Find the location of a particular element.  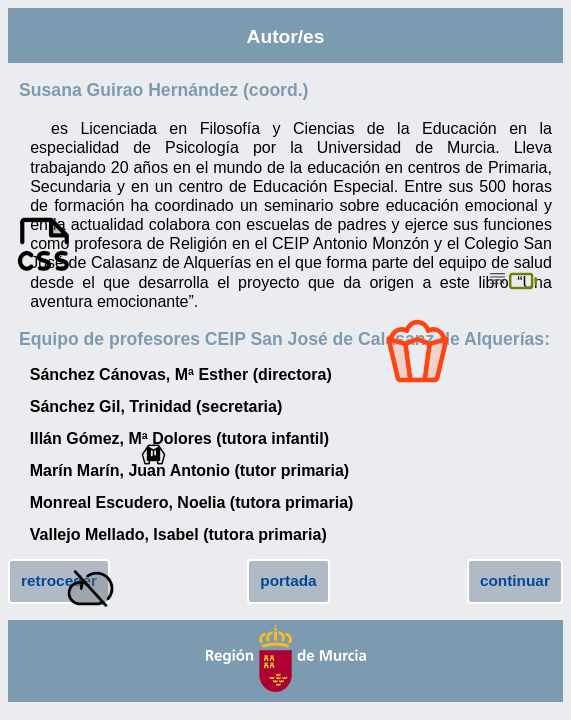

a CSS stylesheet file is located at coordinates (44, 246).